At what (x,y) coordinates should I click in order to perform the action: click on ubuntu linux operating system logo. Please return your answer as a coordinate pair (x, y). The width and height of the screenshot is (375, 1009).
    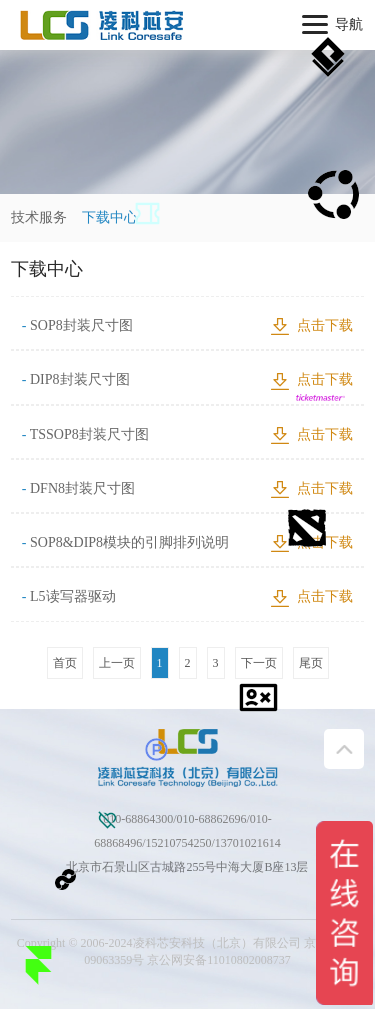
    Looking at the image, I should click on (333, 194).